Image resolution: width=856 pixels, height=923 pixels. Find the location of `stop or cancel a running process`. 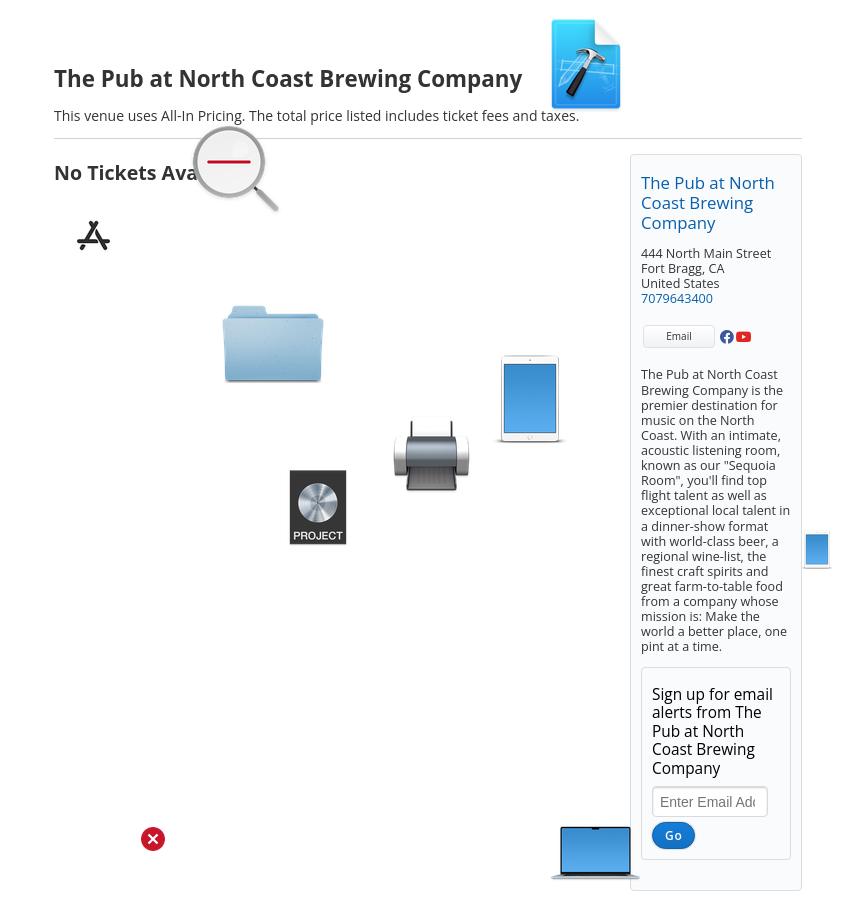

stop or cancel a running process is located at coordinates (153, 839).